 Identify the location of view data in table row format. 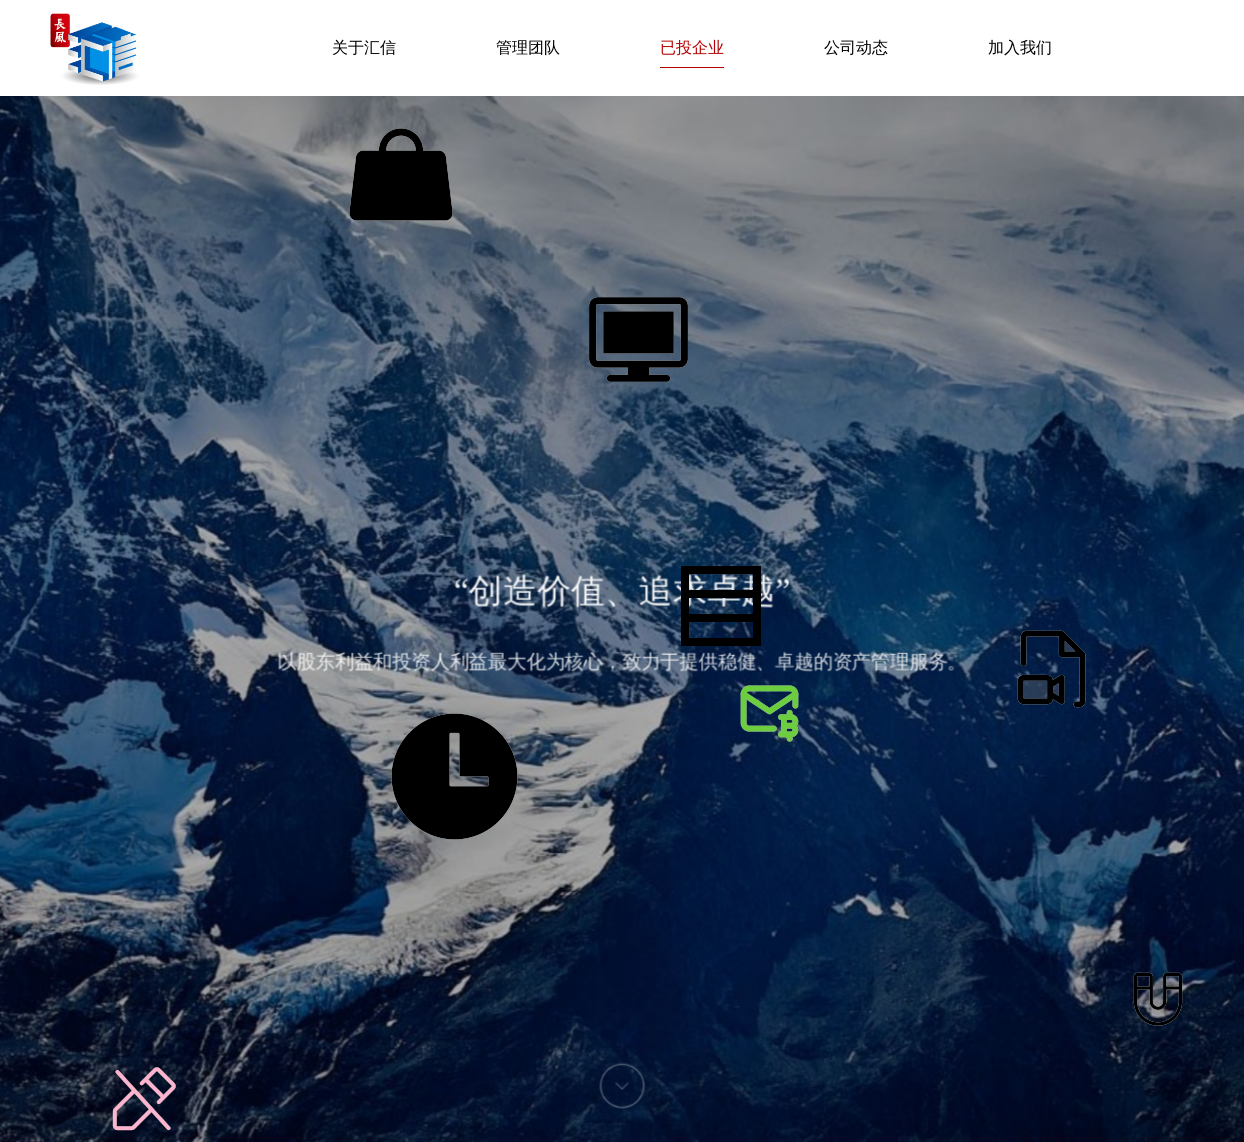
(721, 606).